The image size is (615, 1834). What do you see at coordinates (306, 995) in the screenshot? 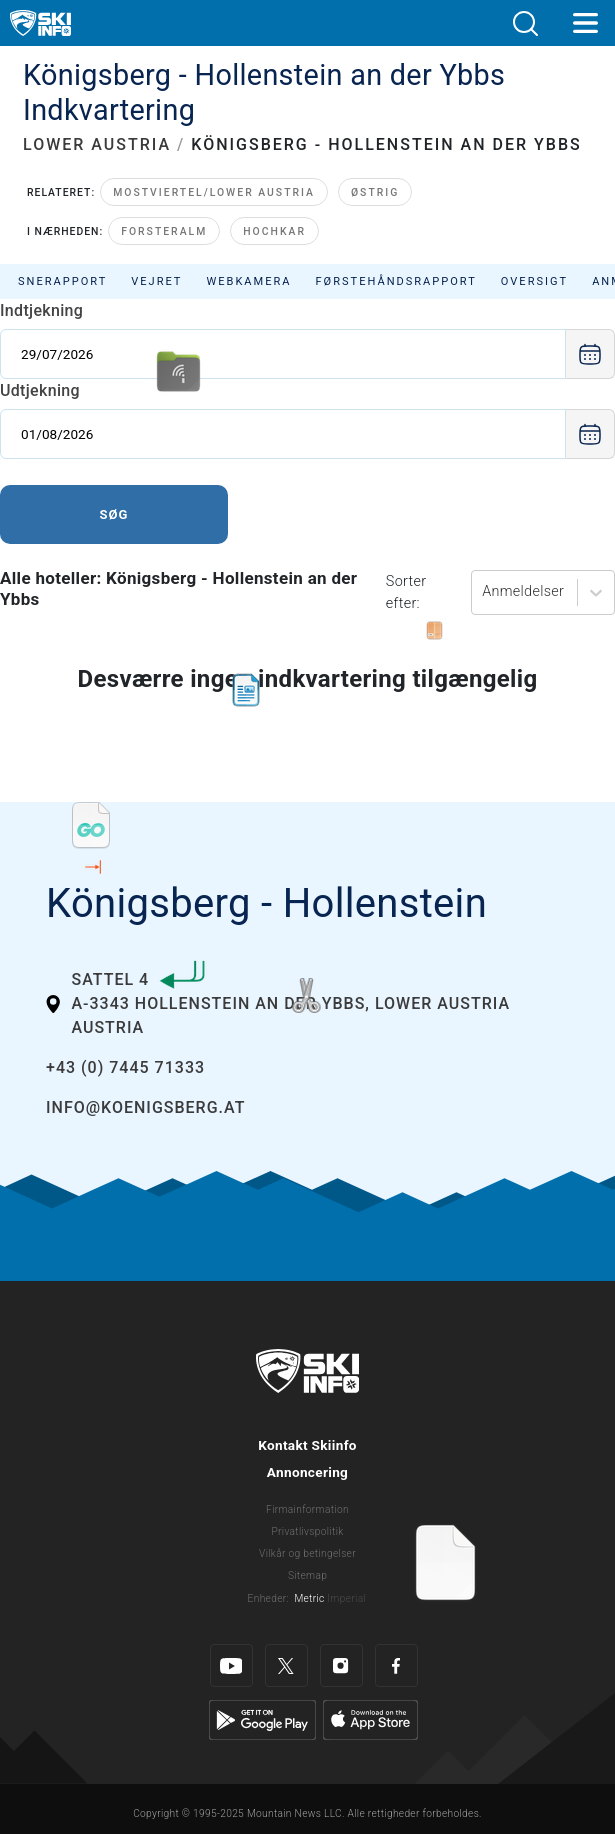
I see `cut selected content to clipboard` at bounding box center [306, 995].